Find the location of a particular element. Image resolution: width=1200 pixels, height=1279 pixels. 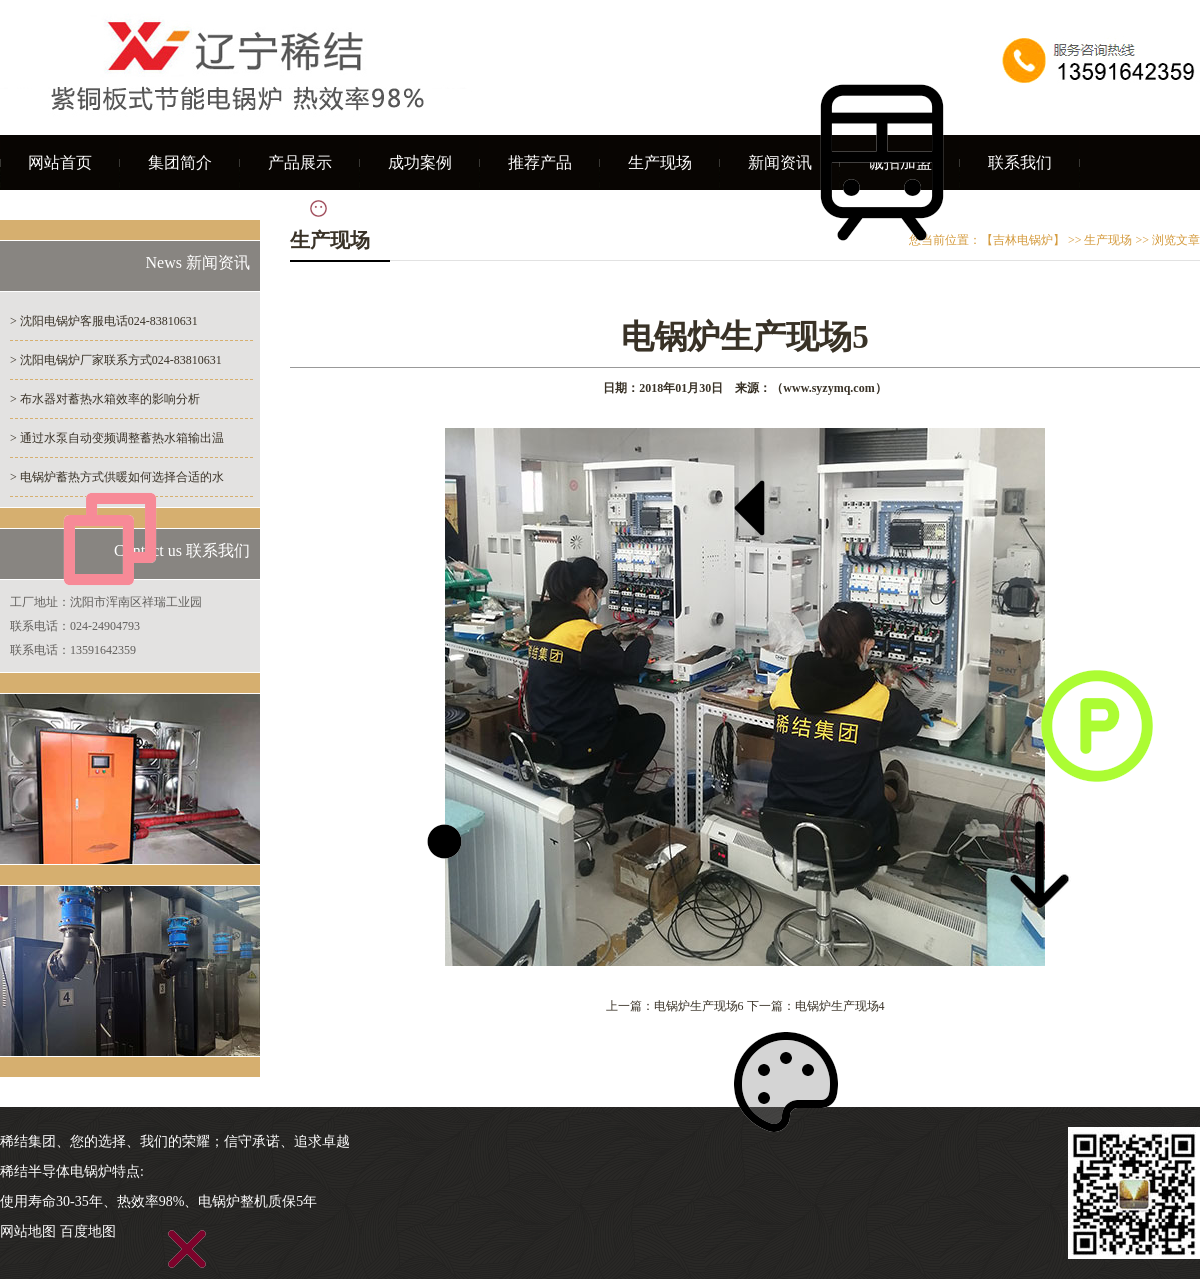

close or dismiss a dialog is located at coordinates (187, 1249).